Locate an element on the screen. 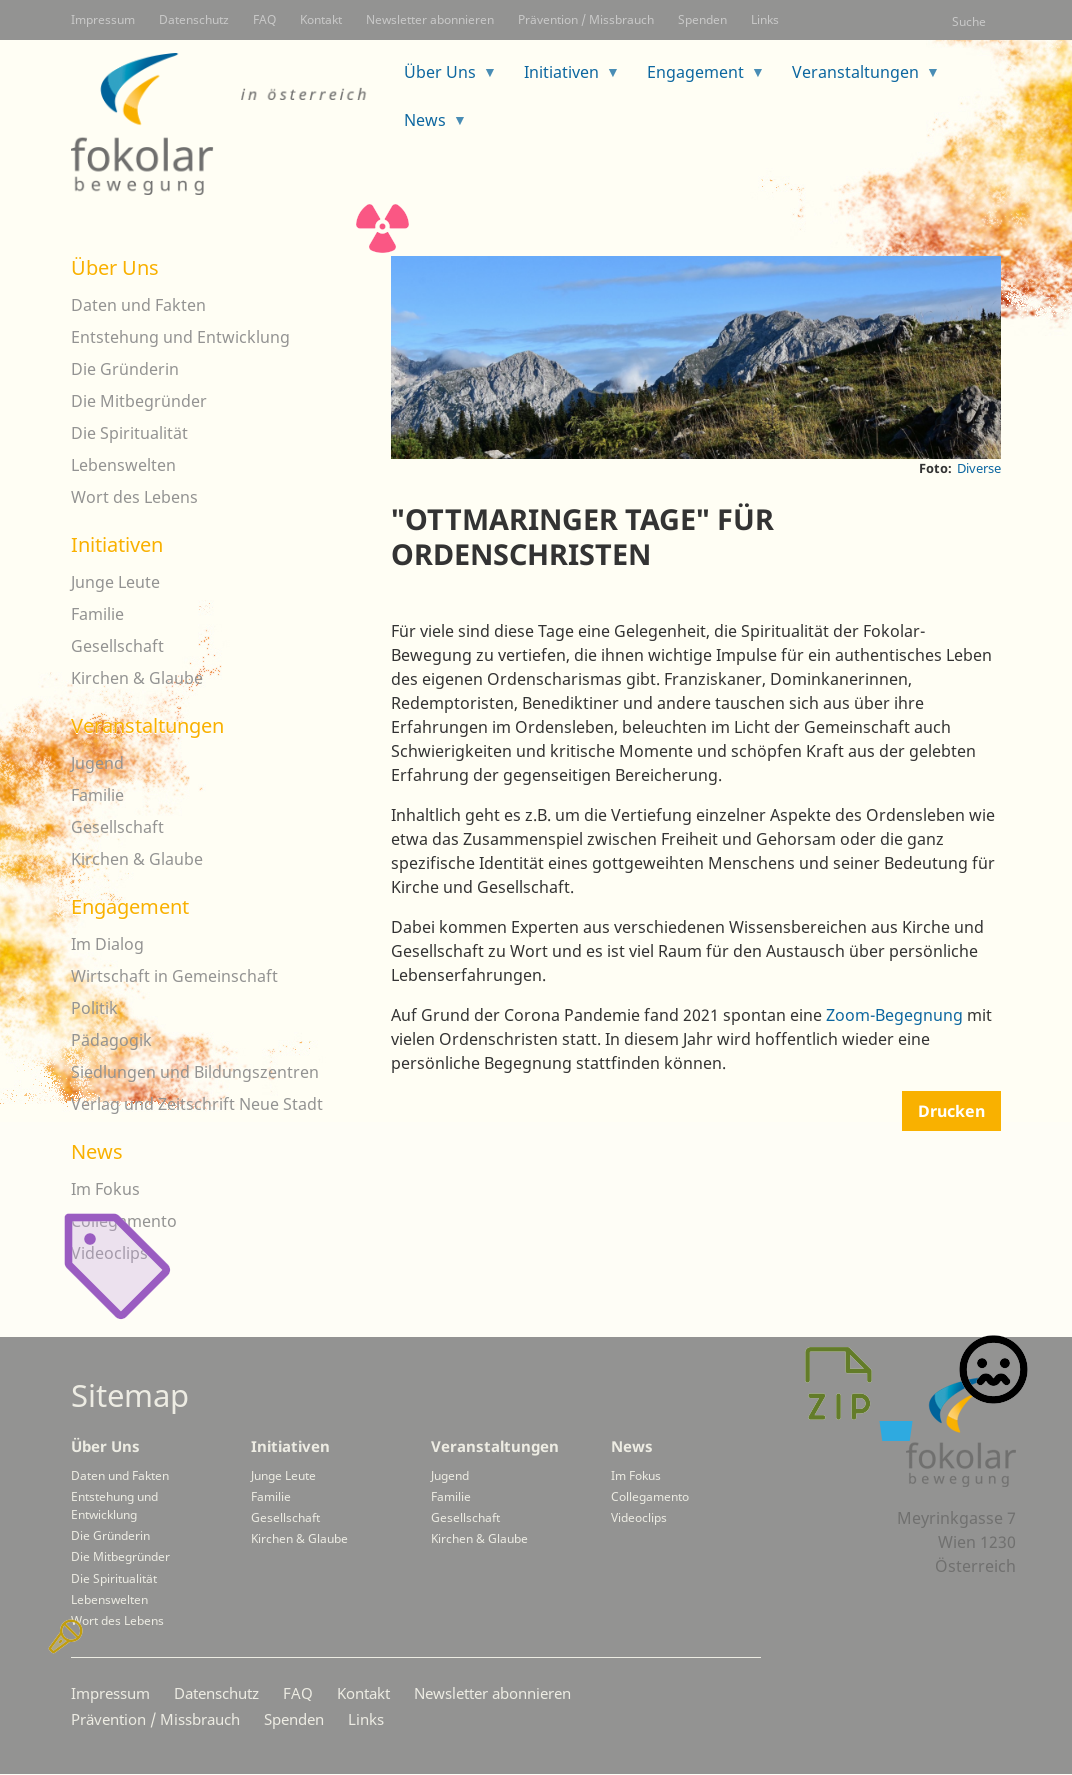 The height and width of the screenshot is (1775, 1072). indicates radioactive or hazardous material warning is located at coordinates (382, 226).